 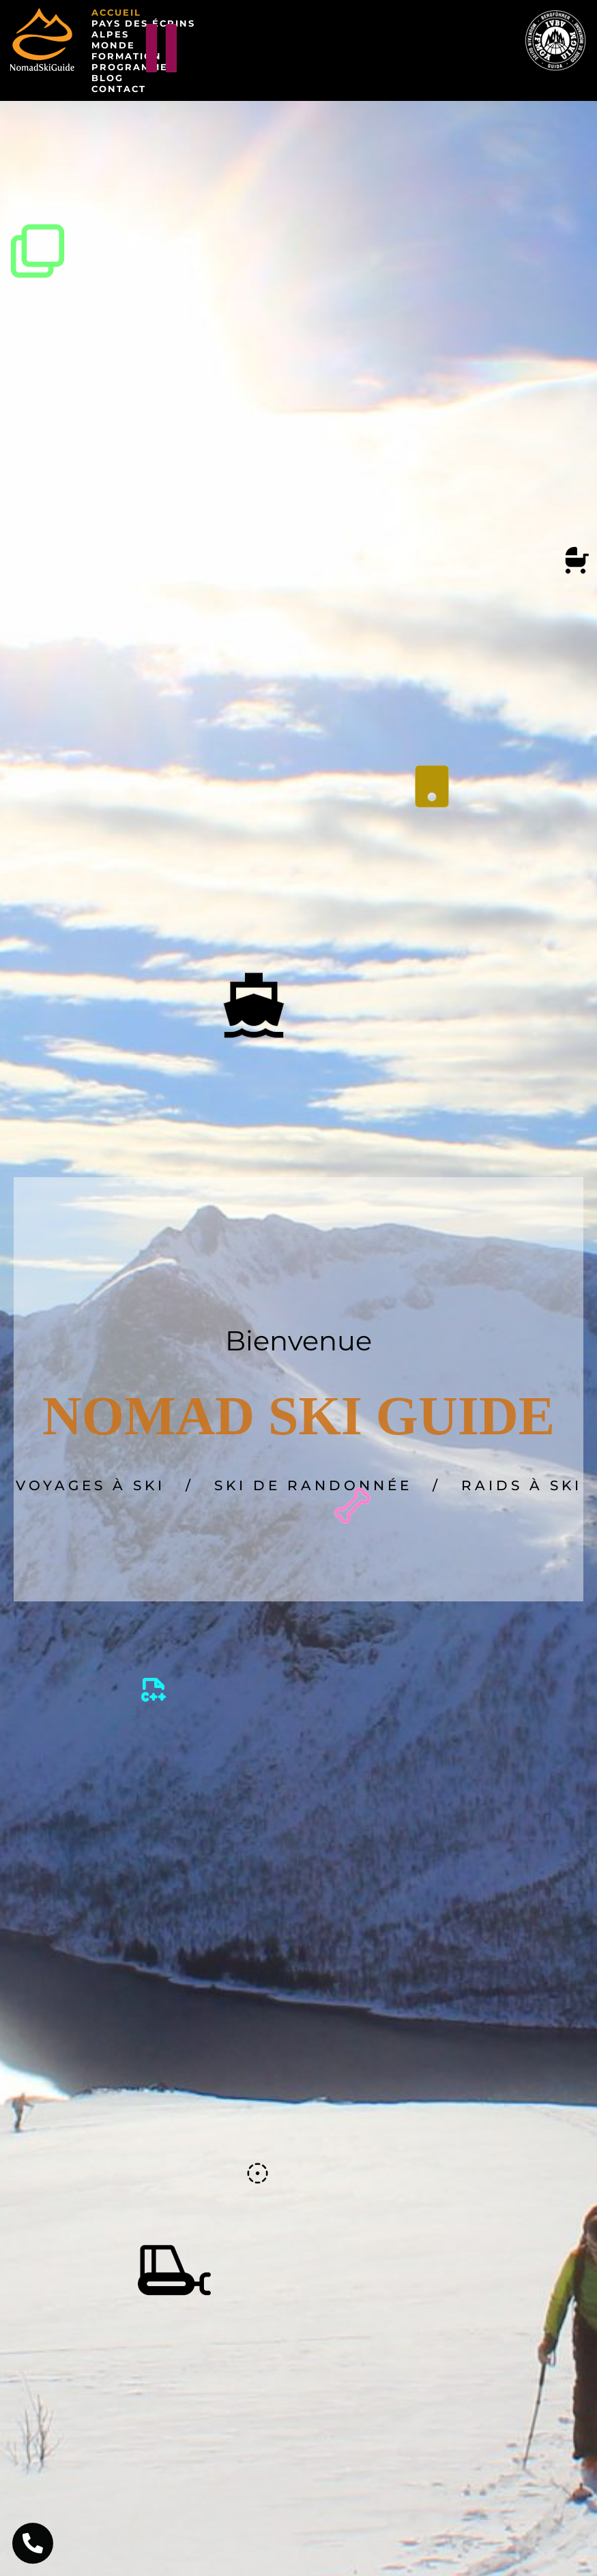 What do you see at coordinates (432, 786) in the screenshot?
I see `access tablet device settings` at bounding box center [432, 786].